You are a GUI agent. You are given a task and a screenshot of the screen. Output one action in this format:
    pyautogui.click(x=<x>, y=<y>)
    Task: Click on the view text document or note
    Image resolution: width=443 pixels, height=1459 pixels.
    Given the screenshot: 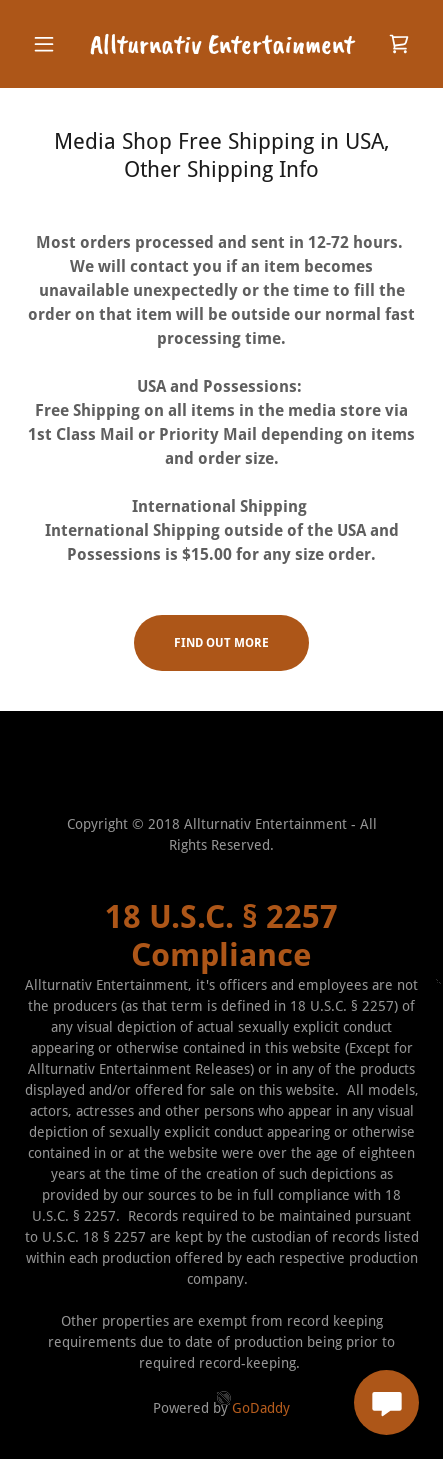 What is the action you would take?
    pyautogui.click(x=434, y=986)
    